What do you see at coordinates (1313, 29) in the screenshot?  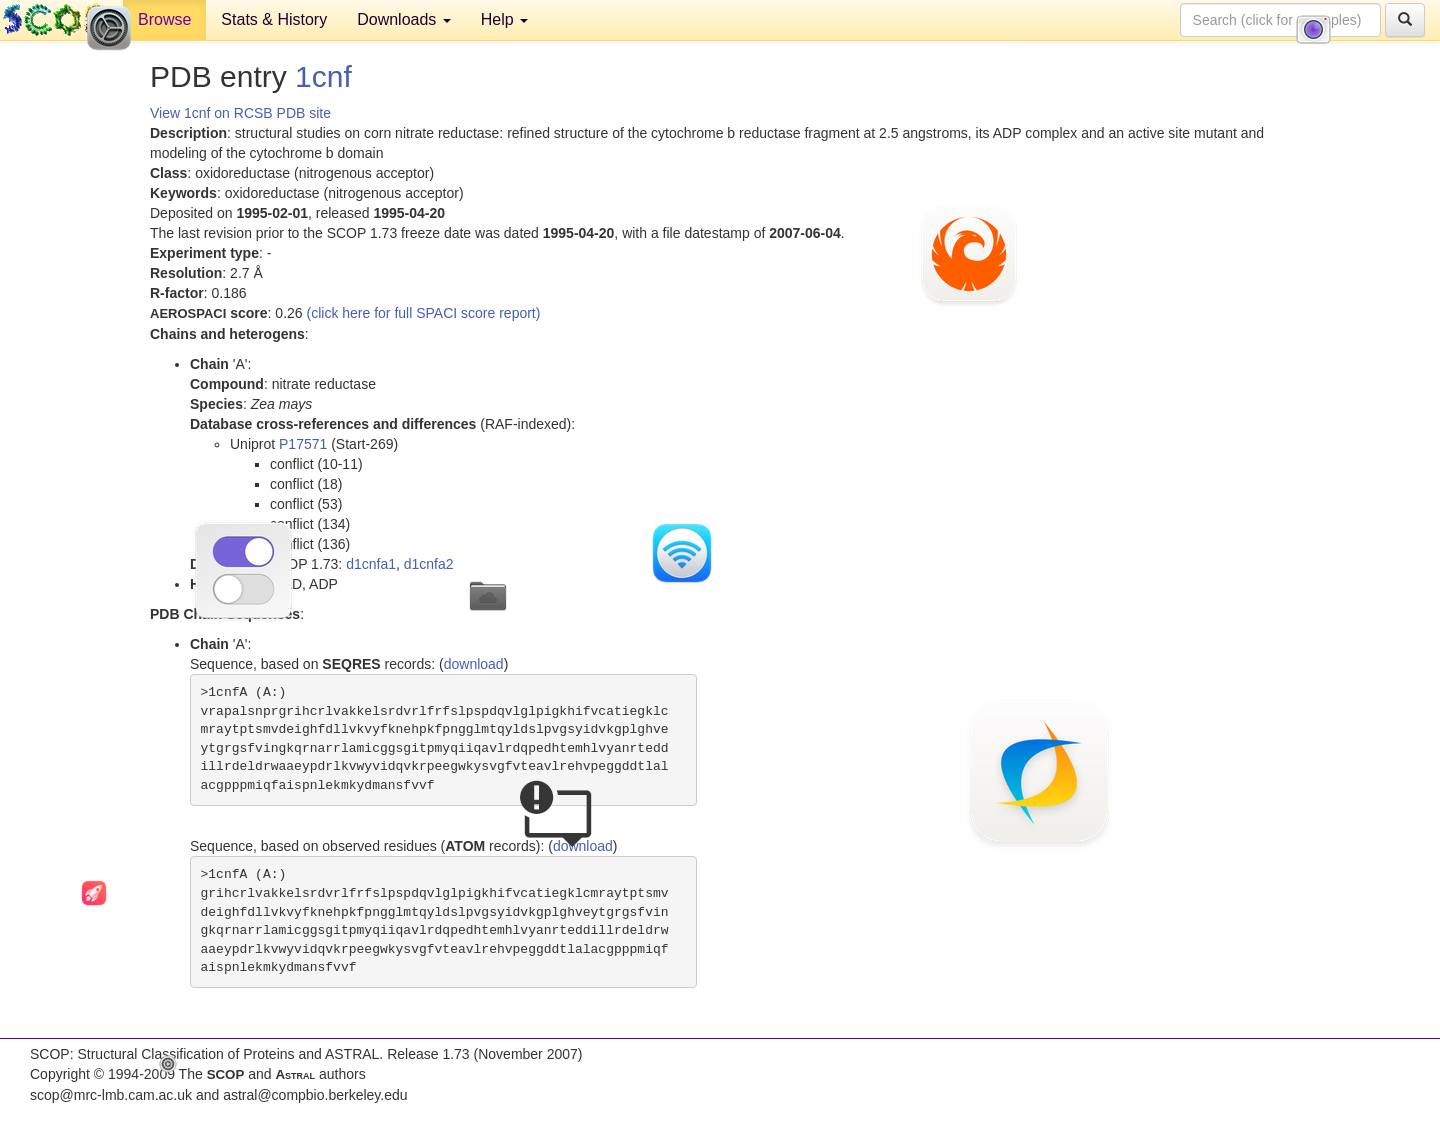 I see `open webcamoid camera application` at bounding box center [1313, 29].